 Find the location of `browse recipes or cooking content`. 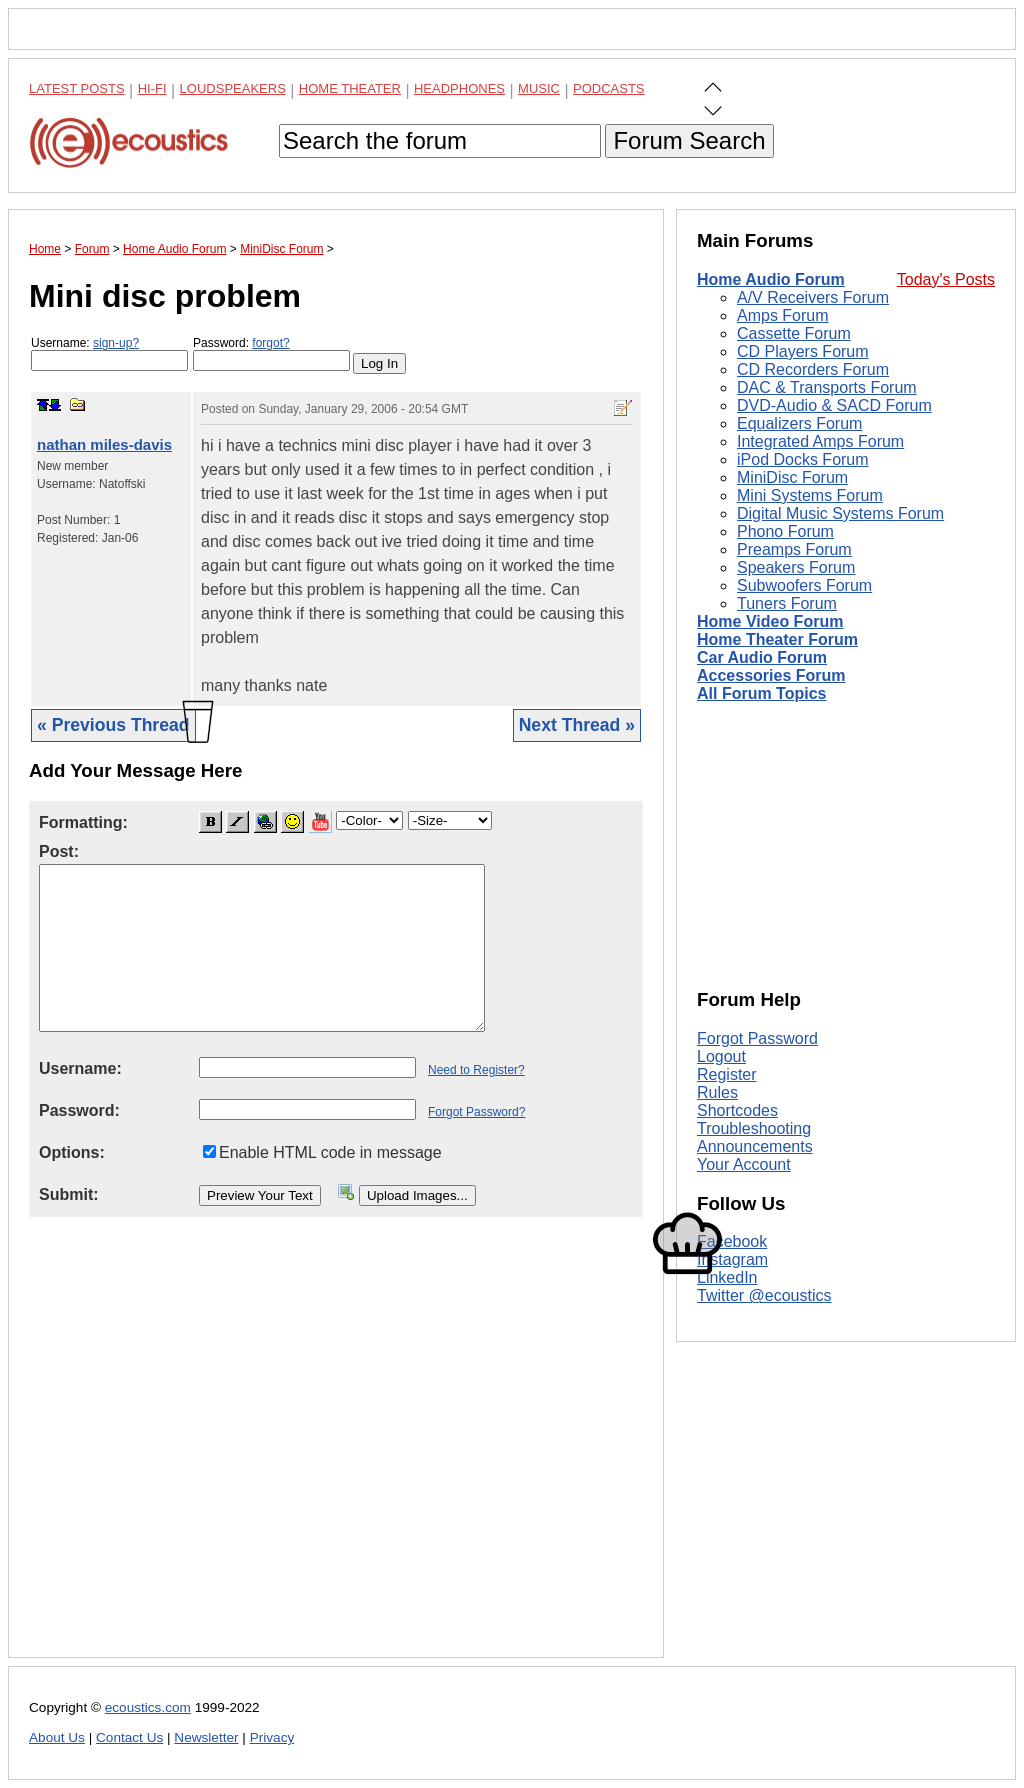

browse recipes or cooking content is located at coordinates (687, 1244).